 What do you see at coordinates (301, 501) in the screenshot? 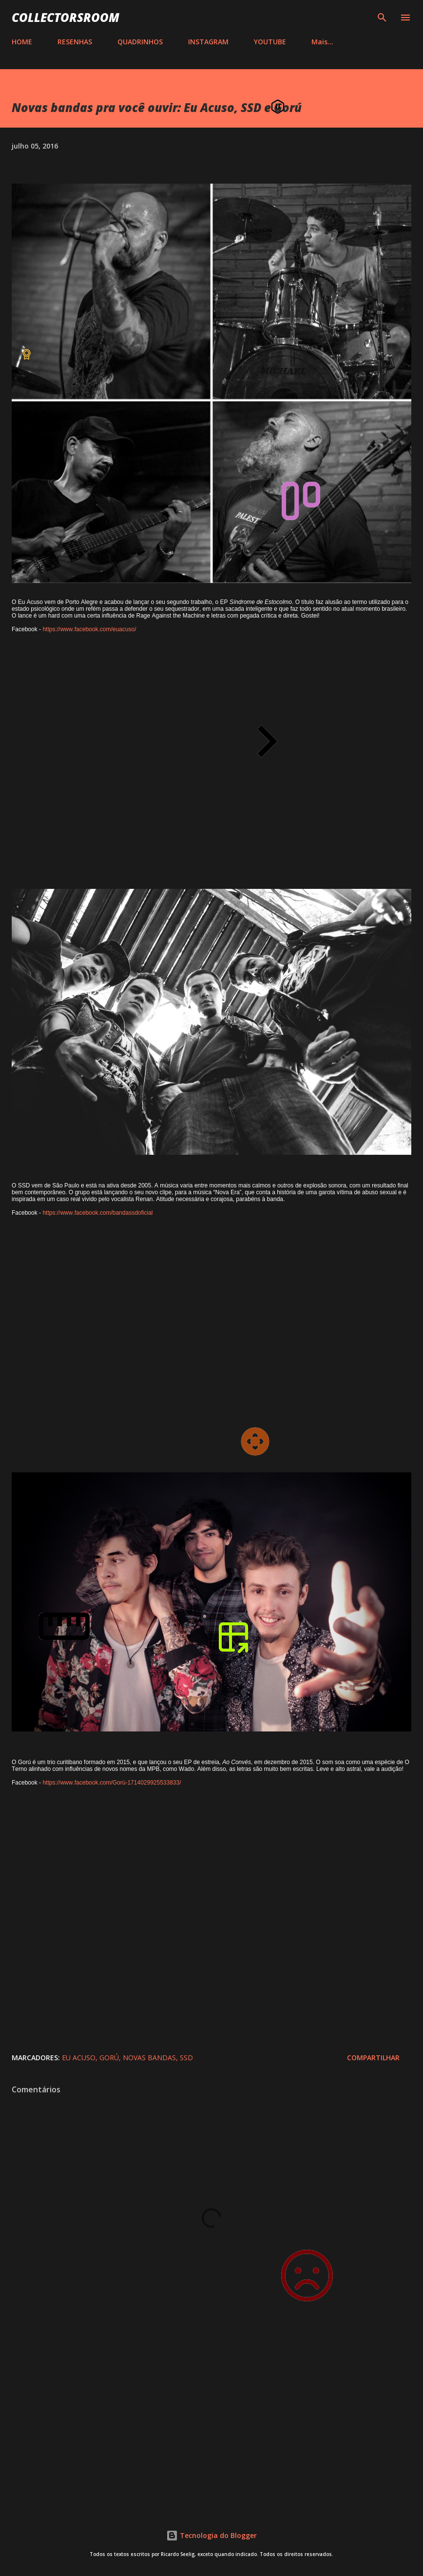
I see `switch to card view layout` at bounding box center [301, 501].